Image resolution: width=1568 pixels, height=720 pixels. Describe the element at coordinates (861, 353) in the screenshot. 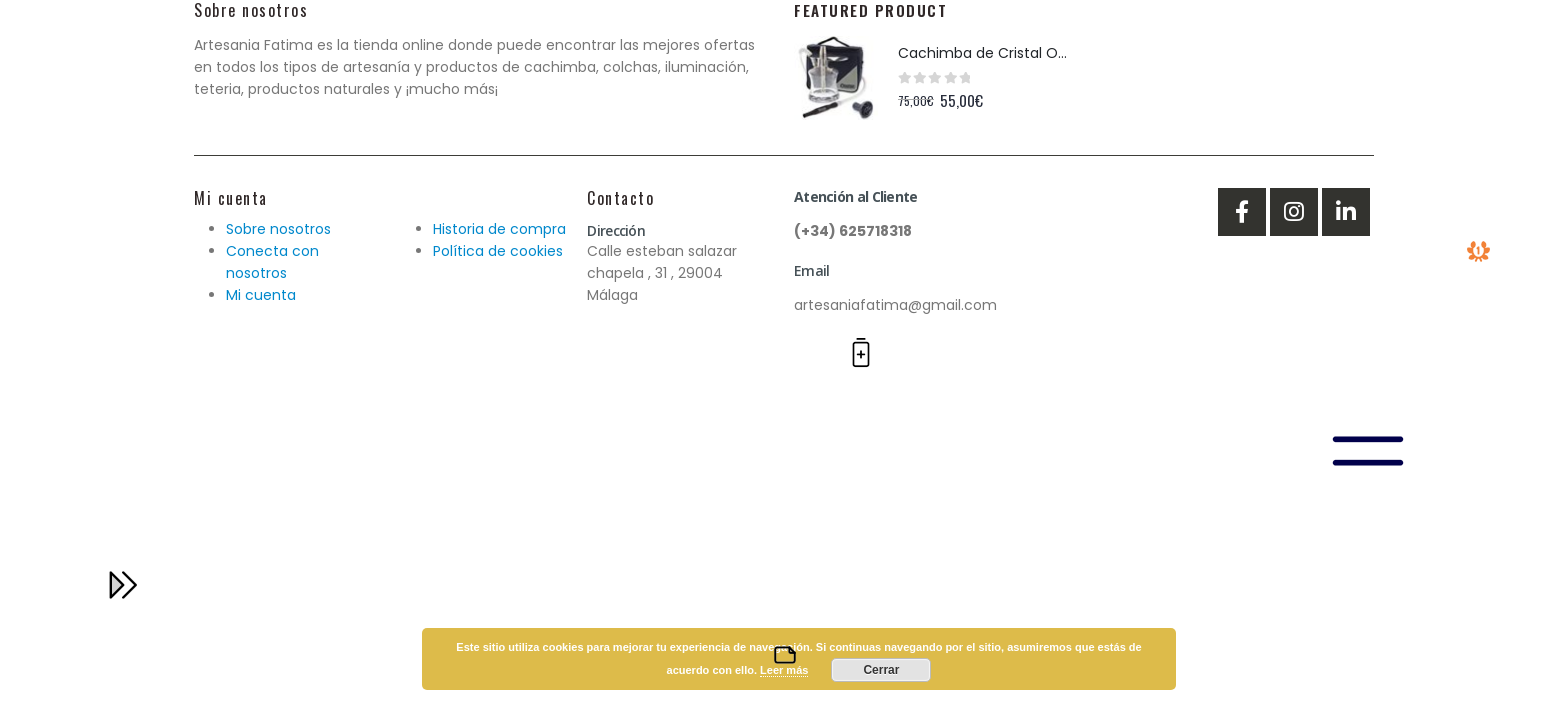

I see `add a new battery or power source` at that location.